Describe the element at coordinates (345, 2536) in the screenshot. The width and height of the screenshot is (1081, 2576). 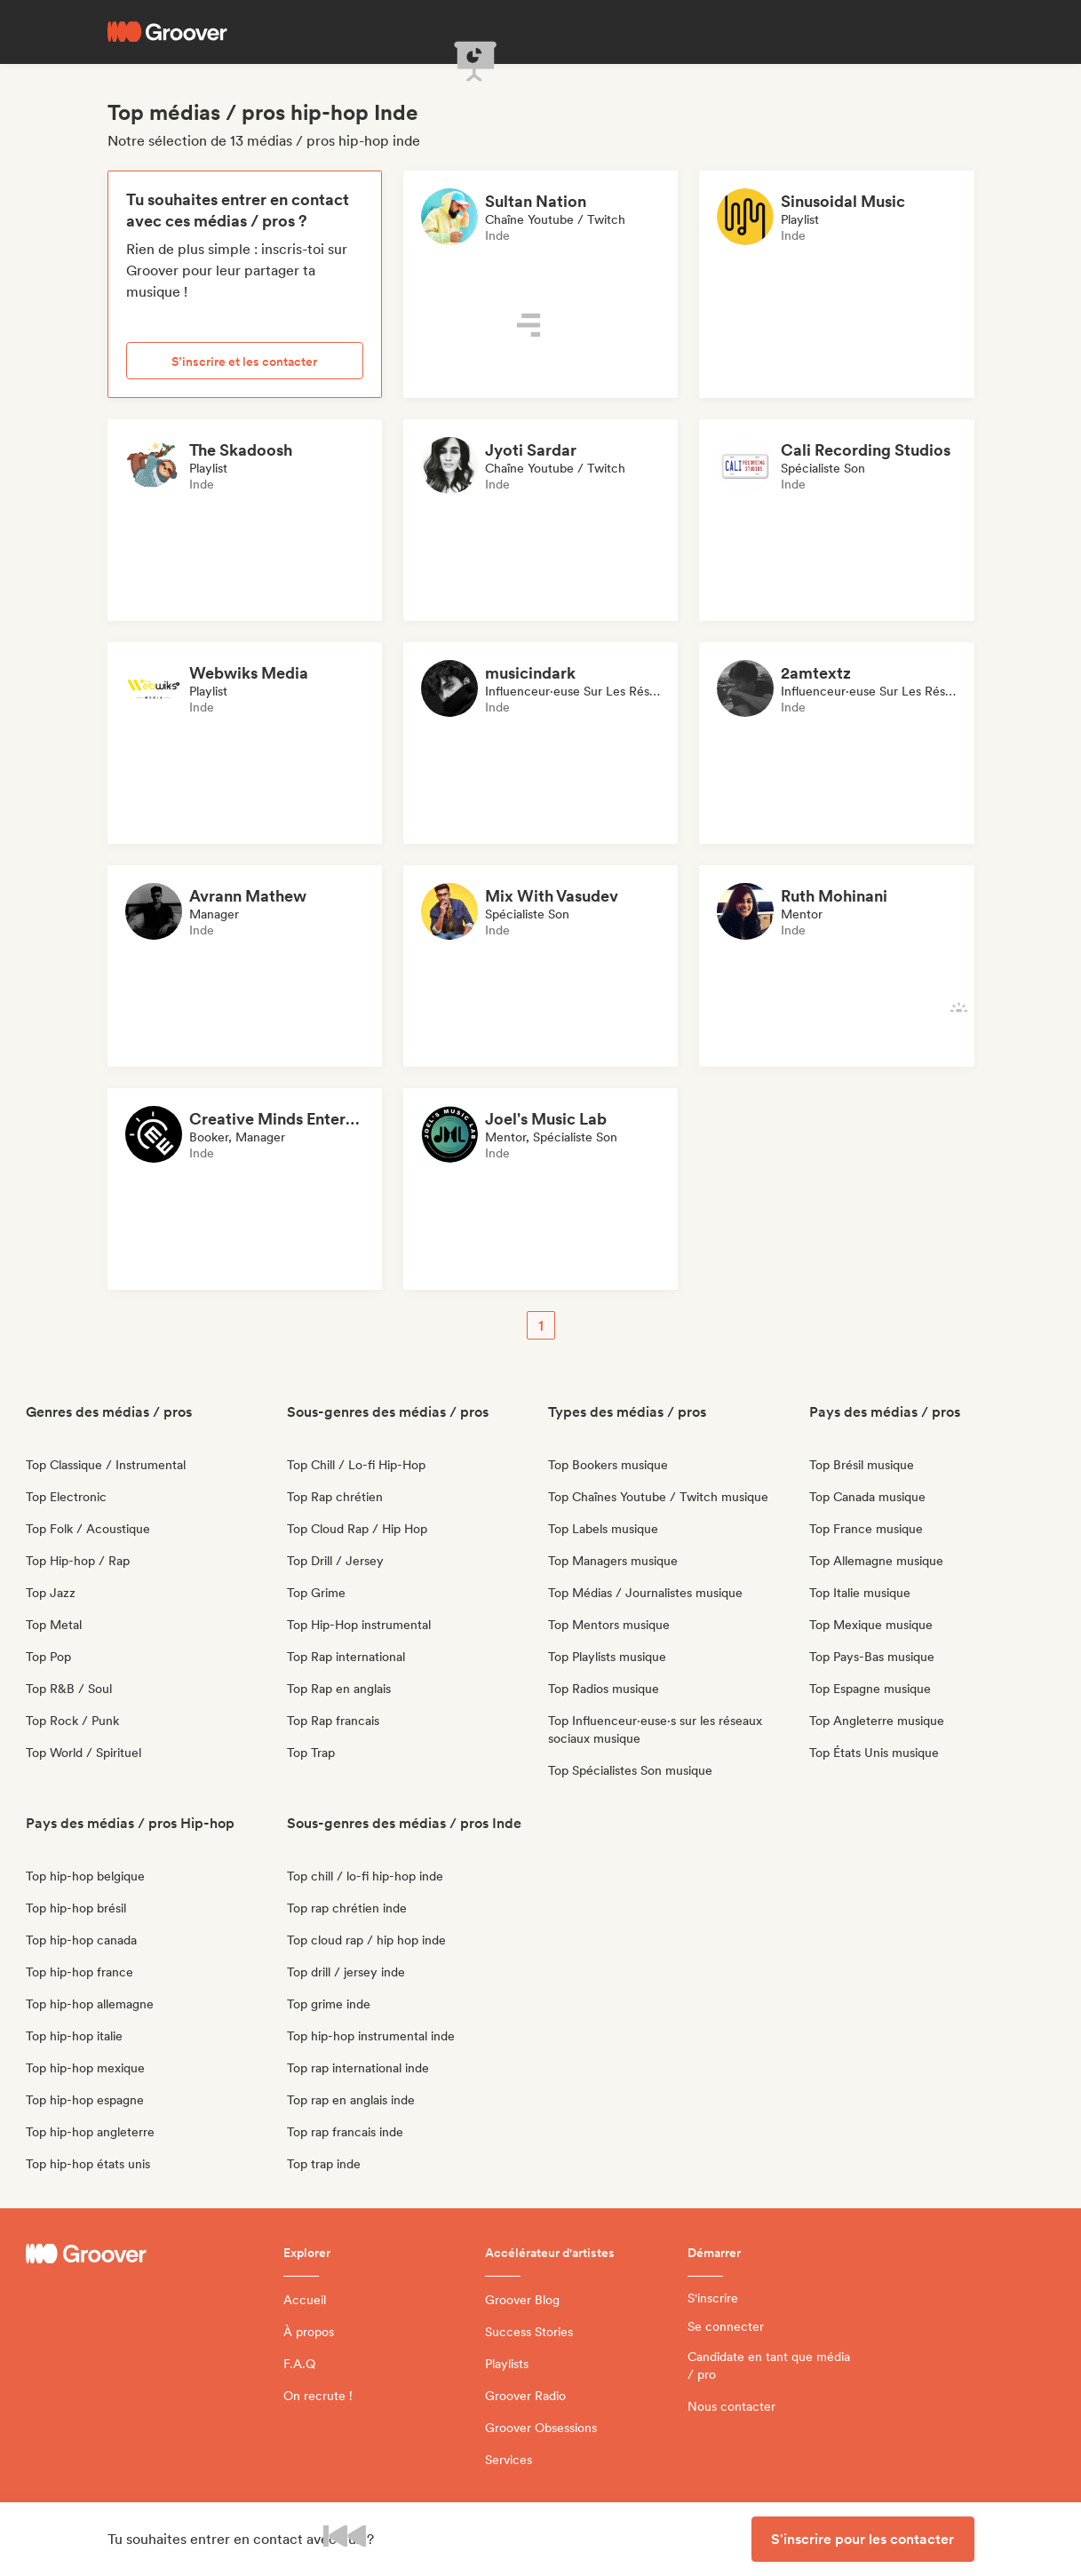
I see `skip to the previous track` at that location.